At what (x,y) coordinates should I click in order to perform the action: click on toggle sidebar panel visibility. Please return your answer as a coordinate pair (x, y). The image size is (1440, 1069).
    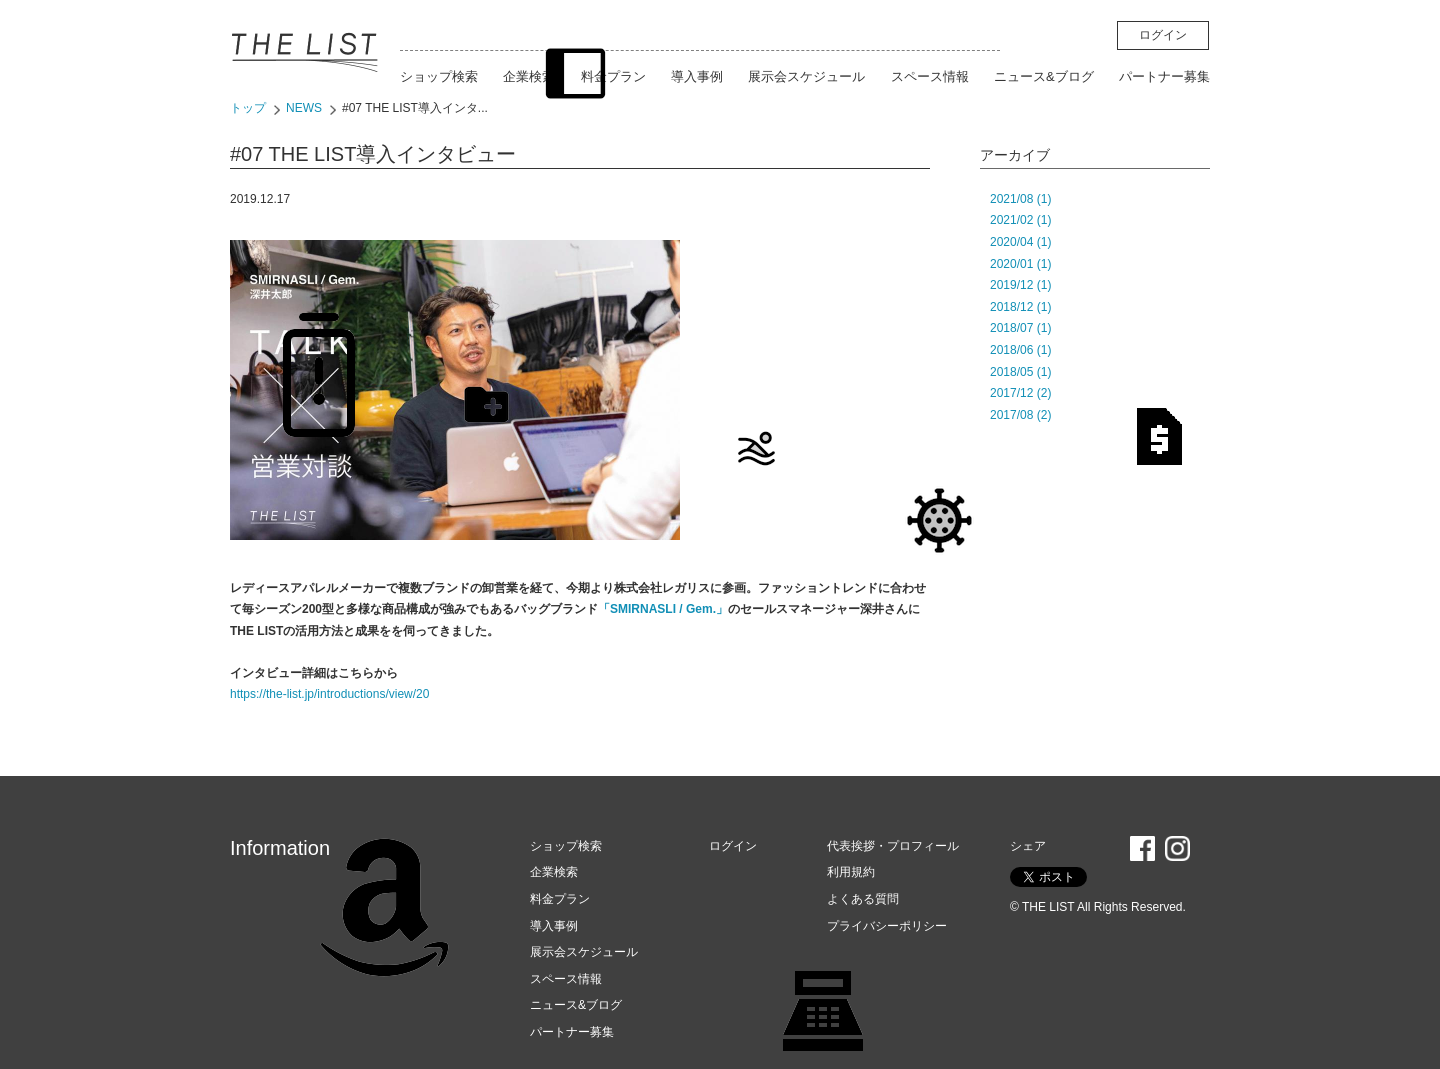
    Looking at the image, I should click on (575, 73).